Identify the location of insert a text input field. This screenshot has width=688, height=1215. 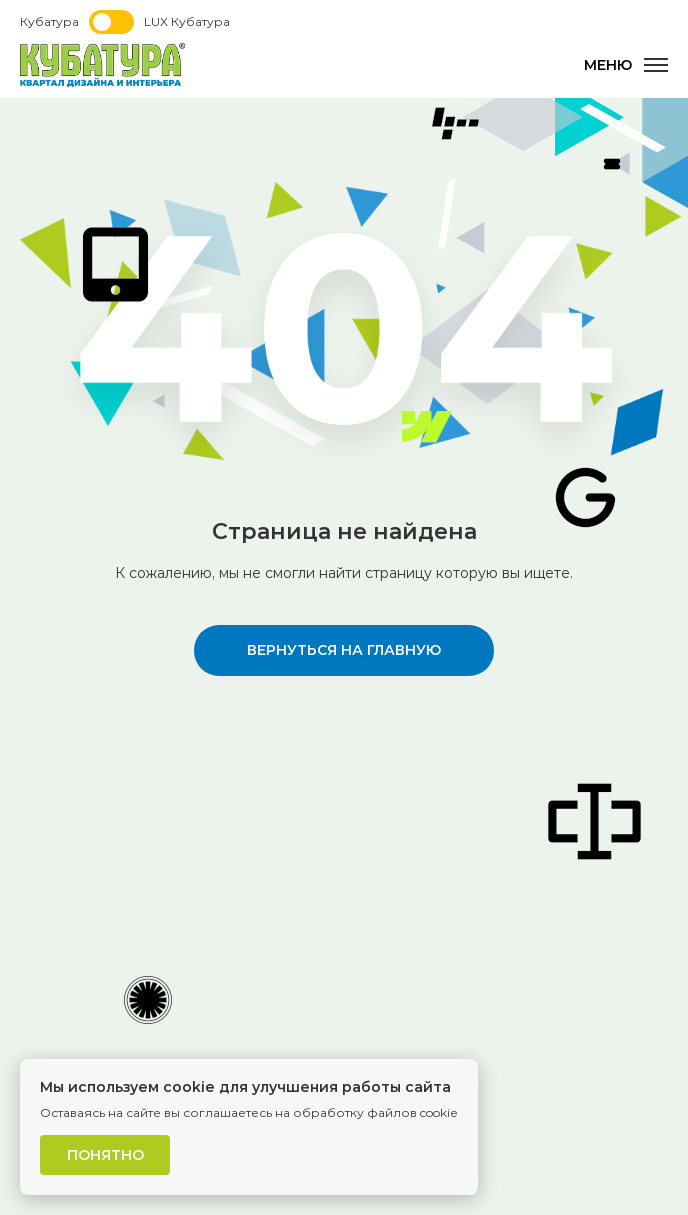
(594, 821).